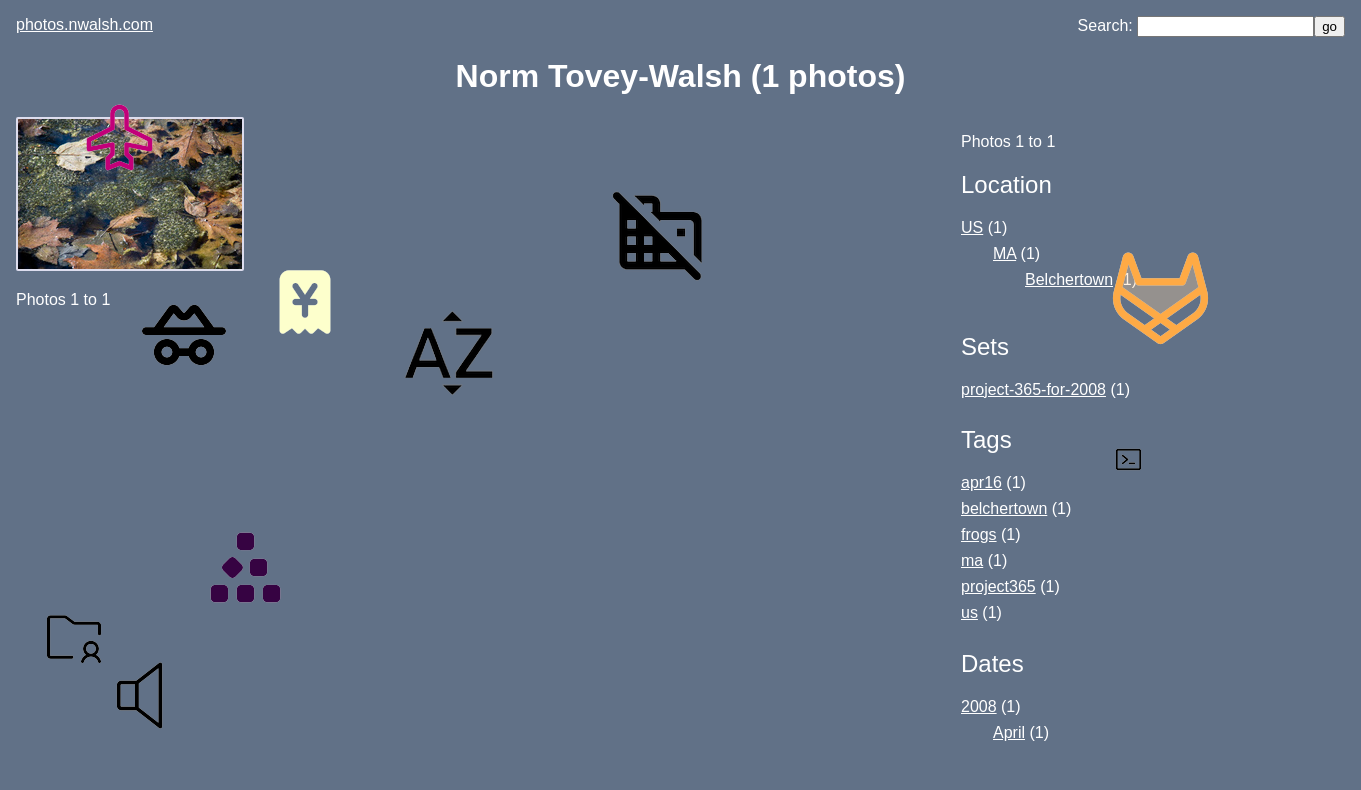  What do you see at coordinates (1128, 459) in the screenshot?
I see `open terminal or command line interface` at bounding box center [1128, 459].